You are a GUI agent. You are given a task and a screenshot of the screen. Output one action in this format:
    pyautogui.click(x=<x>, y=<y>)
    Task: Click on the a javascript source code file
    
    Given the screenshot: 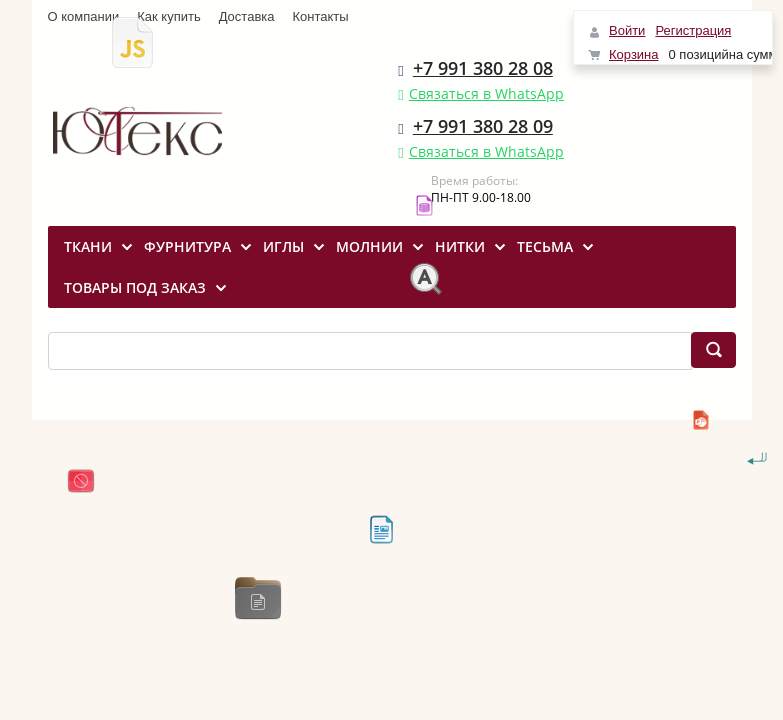 What is the action you would take?
    pyautogui.click(x=132, y=42)
    